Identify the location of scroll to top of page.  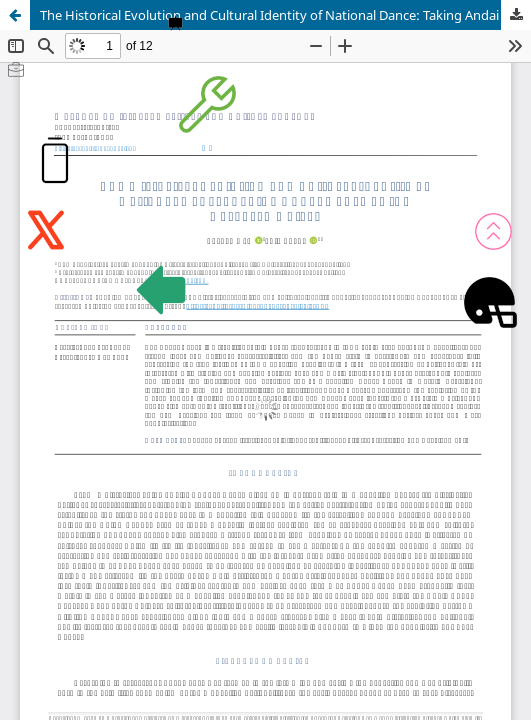
(493, 231).